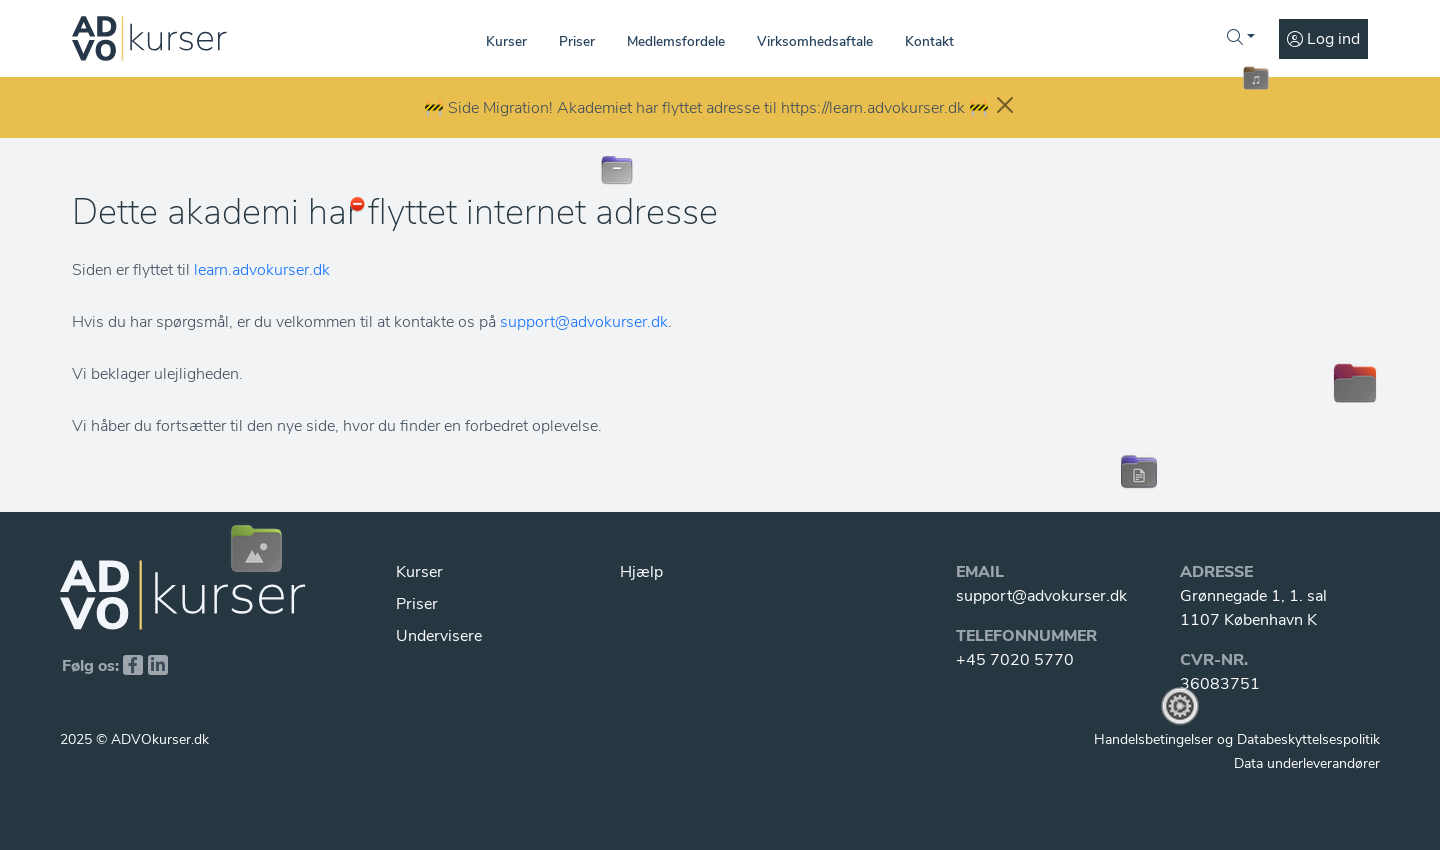 This screenshot has height=850, width=1440. What do you see at coordinates (1256, 78) in the screenshot?
I see `open your music folder` at bounding box center [1256, 78].